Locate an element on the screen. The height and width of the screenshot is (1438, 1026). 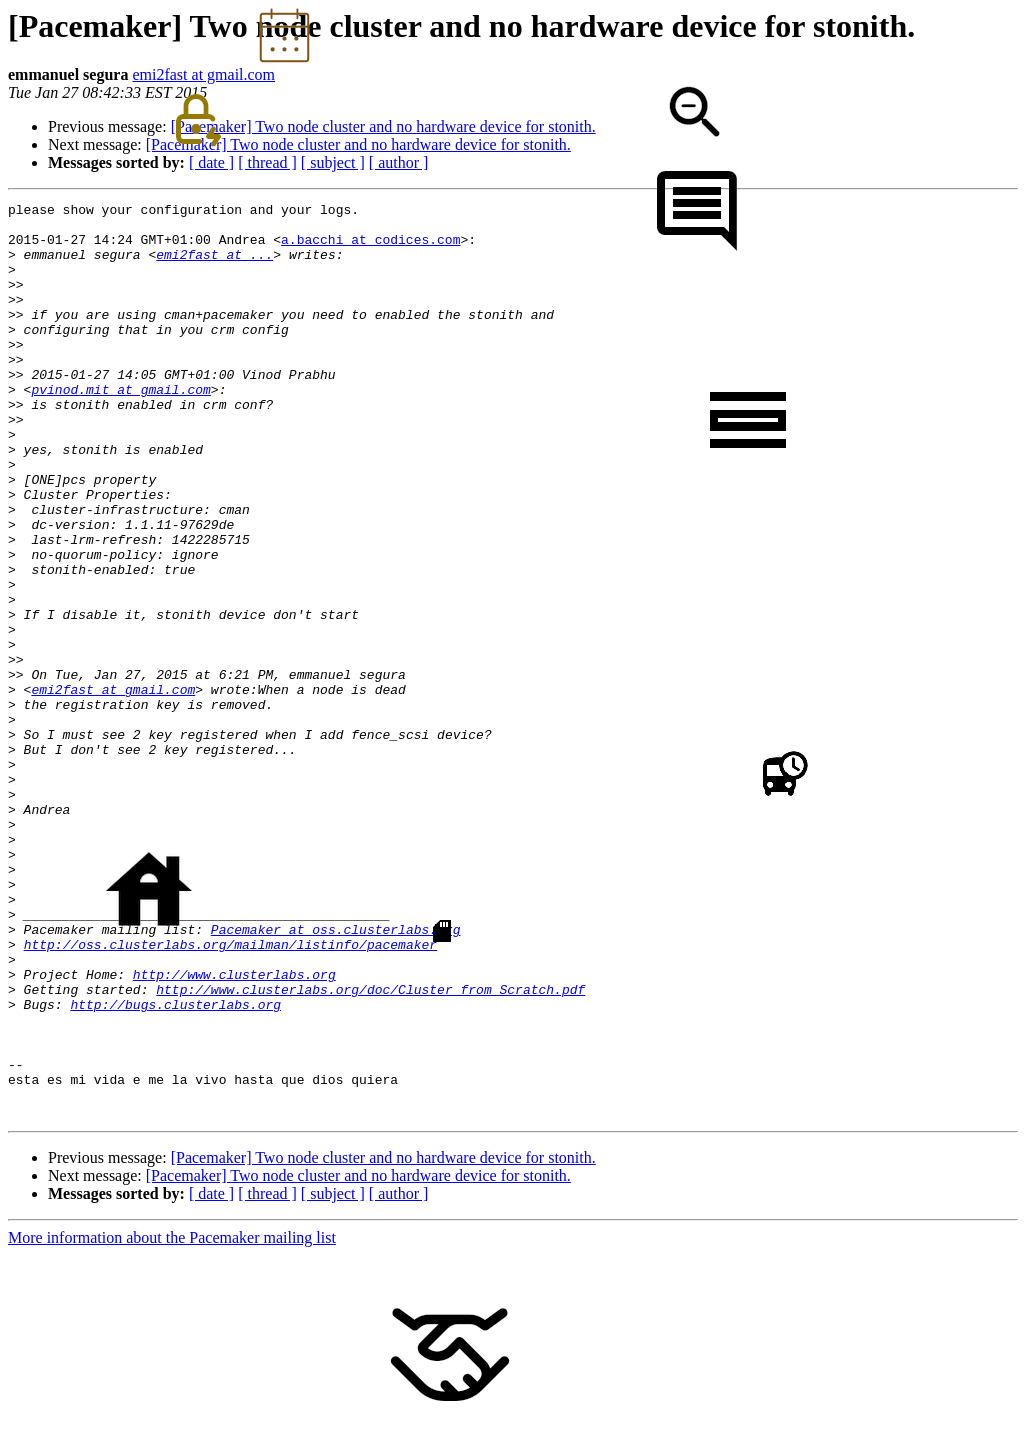
view bus departure times is located at coordinates (785, 773).